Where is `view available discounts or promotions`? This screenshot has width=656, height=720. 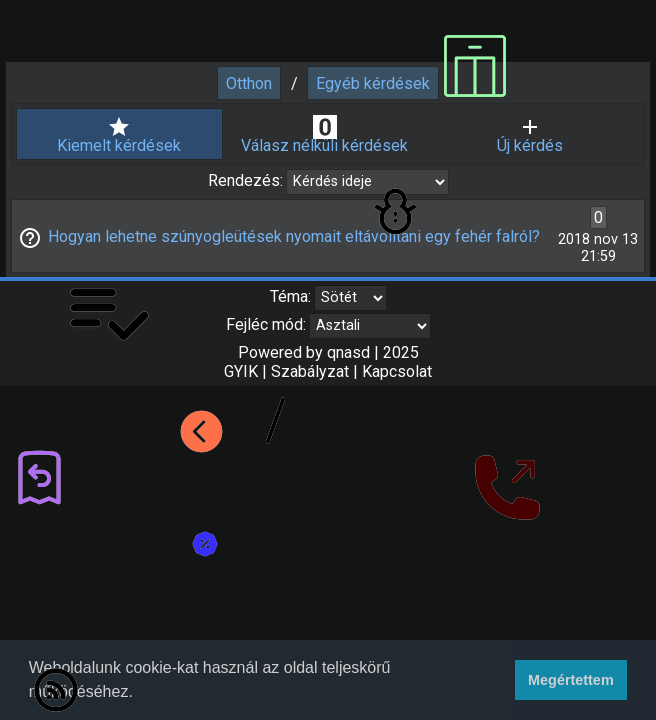 view available discounts or promotions is located at coordinates (205, 544).